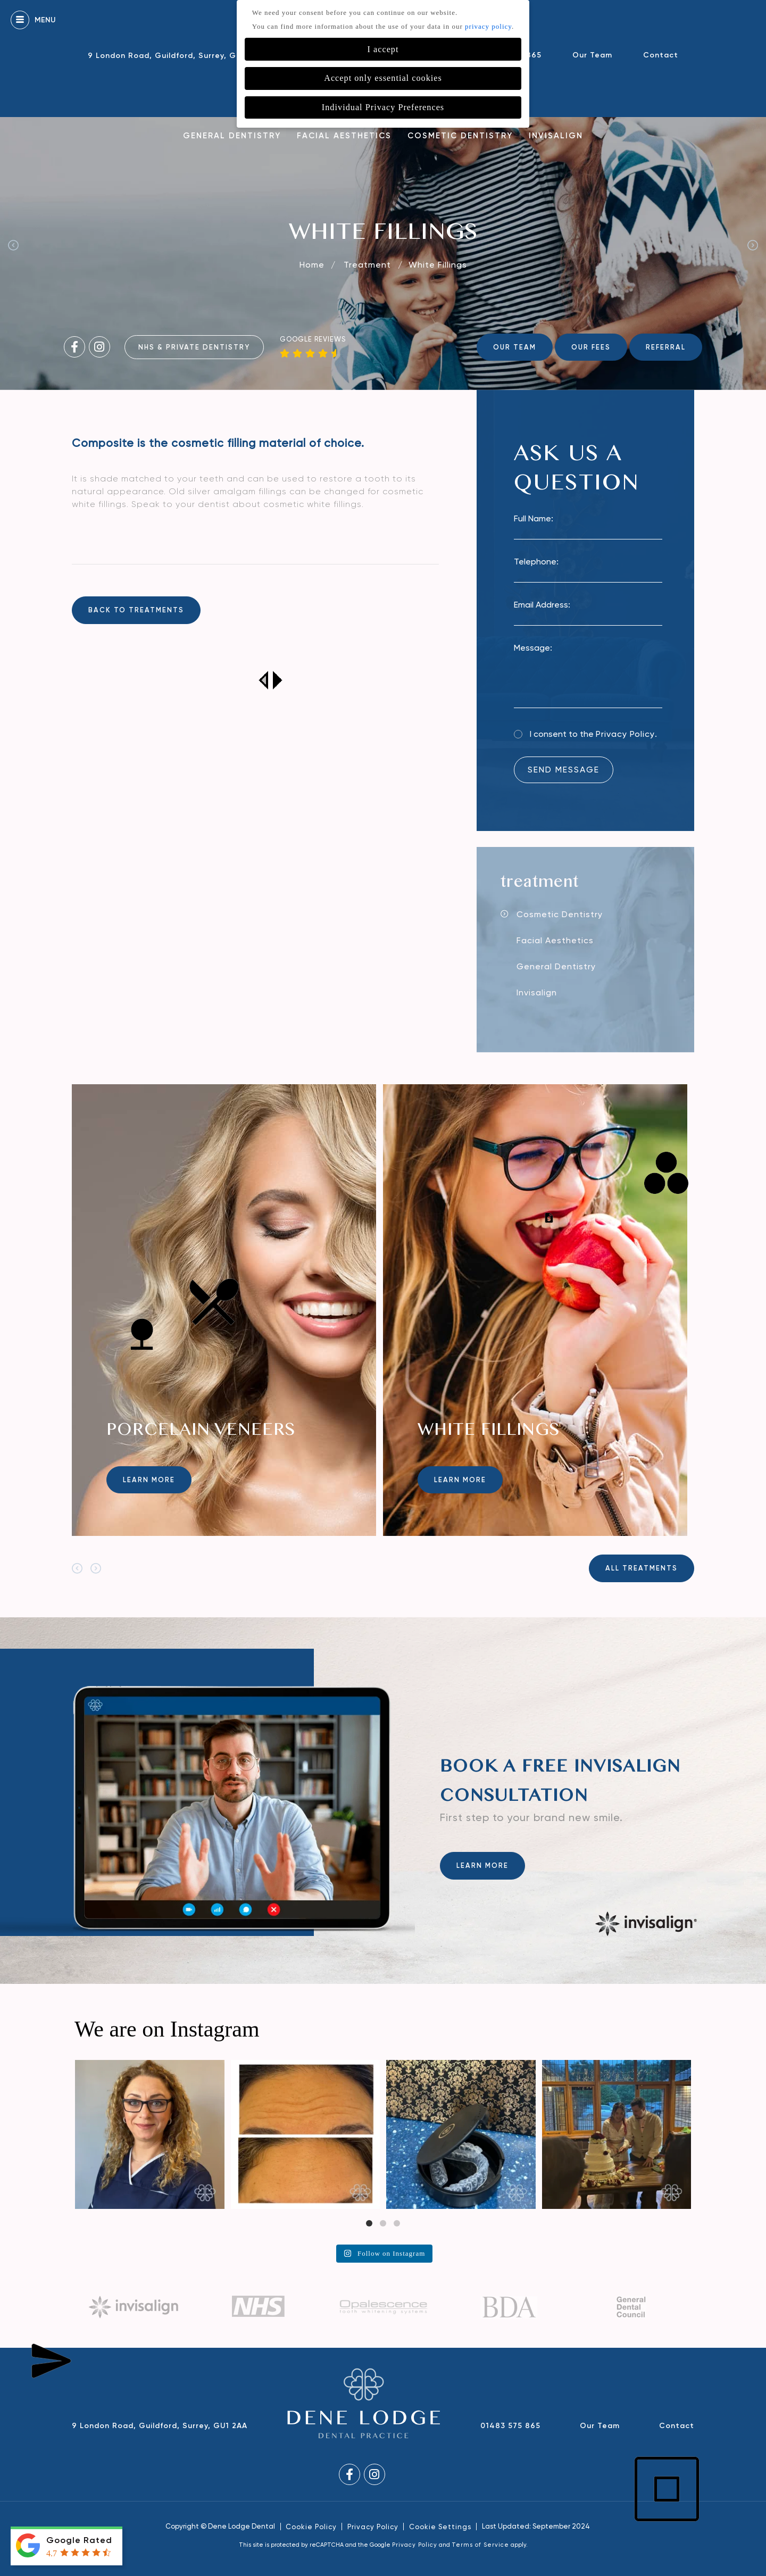 The width and height of the screenshot is (766, 2576). Describe the element at coordinates (213, 1301) in the screenshot. I see `view restaurant or dining options` at that location.